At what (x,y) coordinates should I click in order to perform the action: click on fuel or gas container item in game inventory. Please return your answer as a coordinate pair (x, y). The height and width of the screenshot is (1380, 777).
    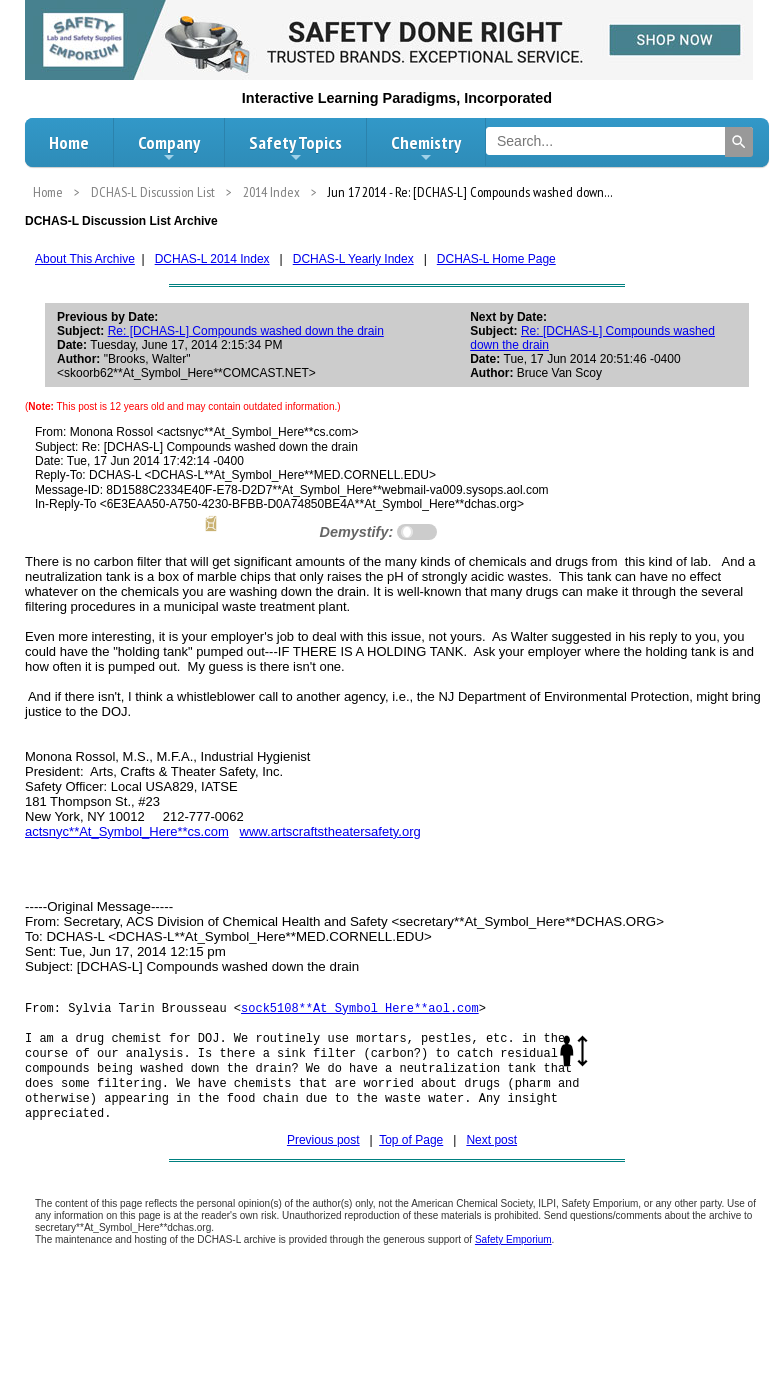
    Looking at the image, I should click on (211, 523).